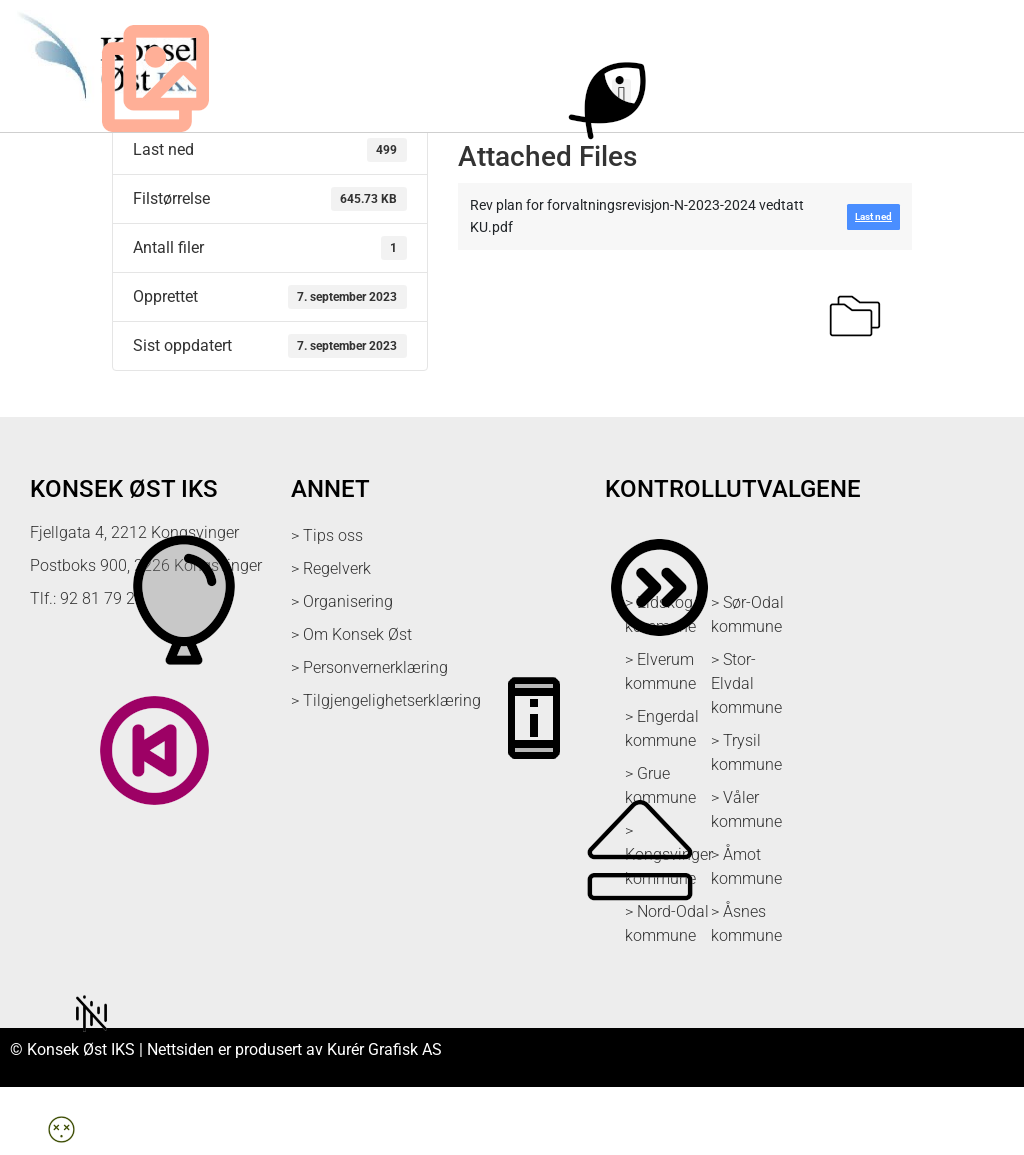 Image resolution: width=1024 pixels, height=1155 pixels. What do you see at coordinates (610, 98) in the screenshot?
I see `browse seafood or fish-related content` at bounding box center [610, 98].